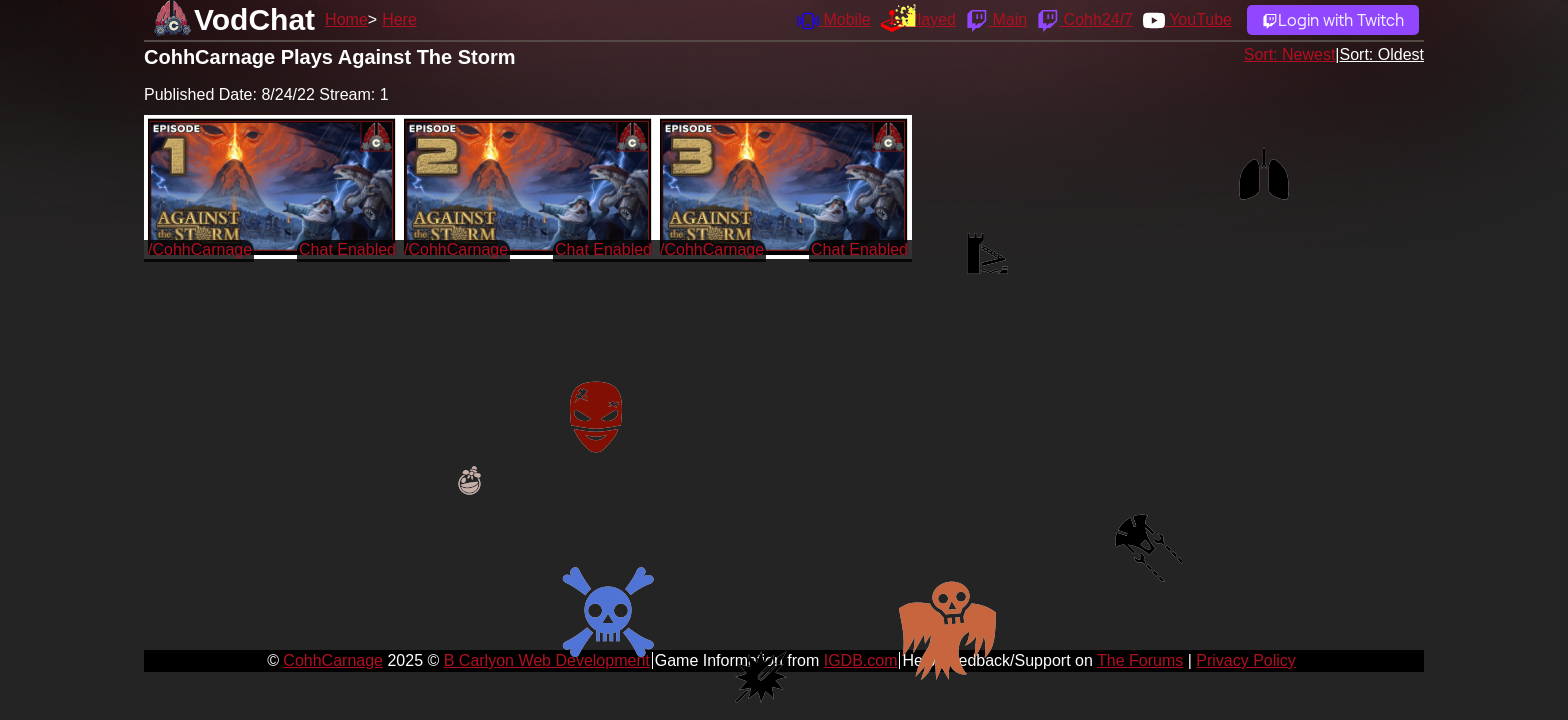 Image resolution: width=1568 pixels, height=720 pixels. What do you see at coordinates (608, 612) in the screenshot?
I see `indicates danger or hazardous content warning` at bounding box center [608, 612].